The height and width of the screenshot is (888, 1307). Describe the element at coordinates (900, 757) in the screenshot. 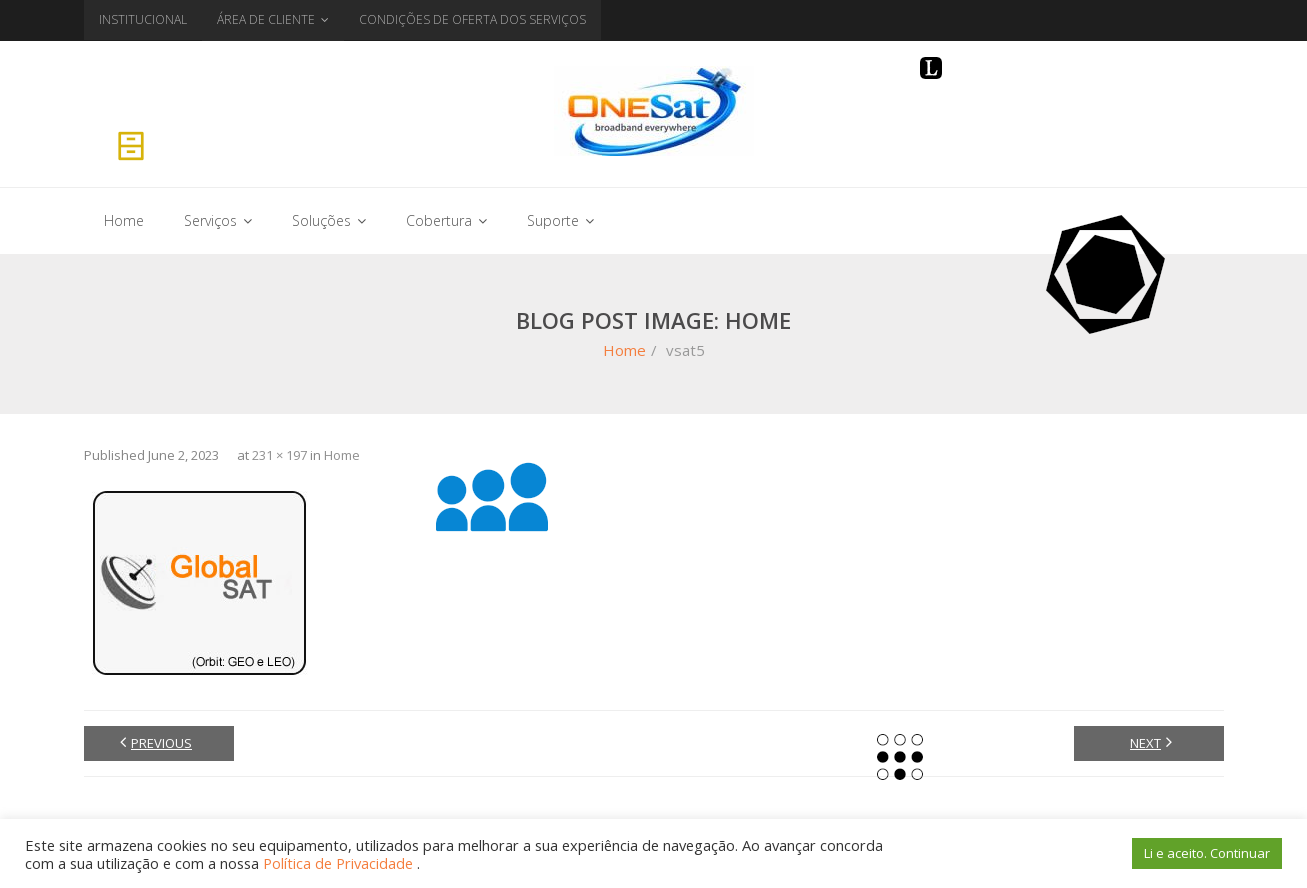

I see `open tailscale vpn settings` at that location.